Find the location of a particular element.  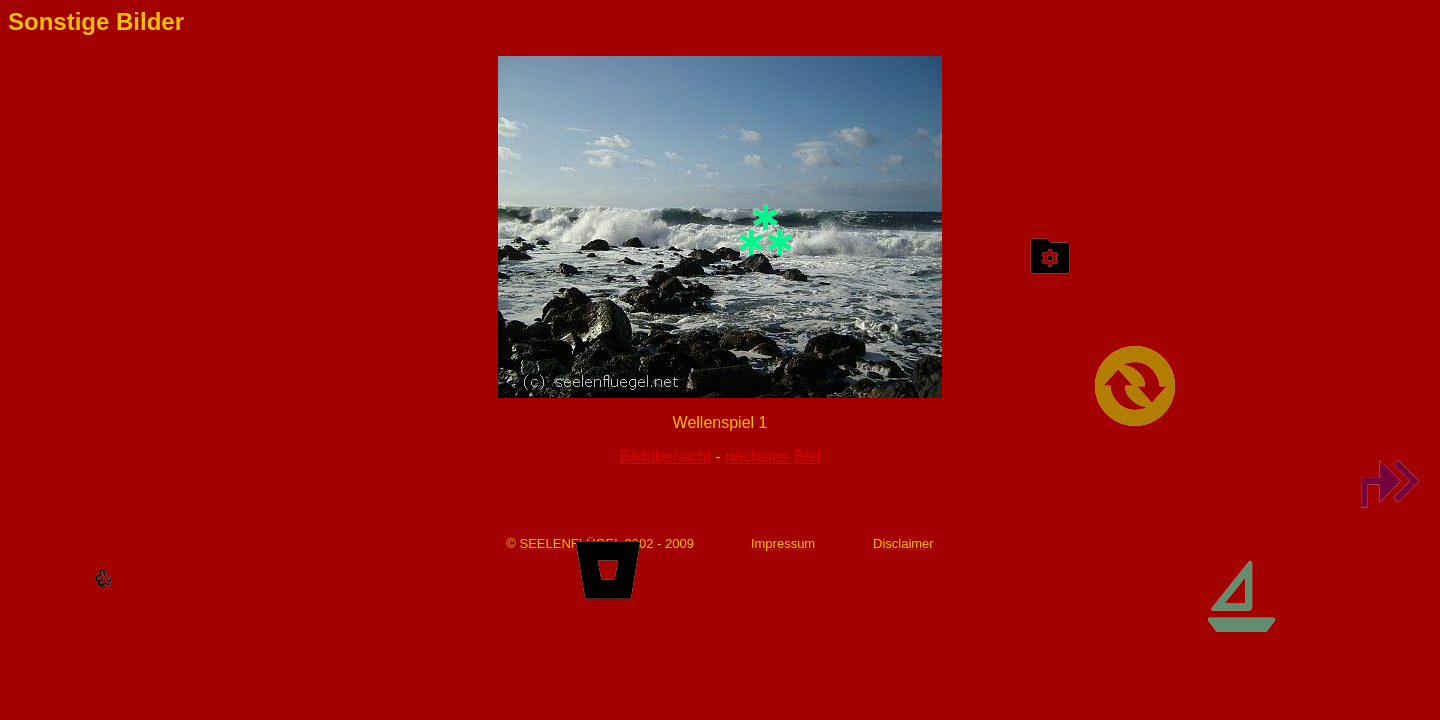

connect to the fediverse network is located at coordinates (765, 231).